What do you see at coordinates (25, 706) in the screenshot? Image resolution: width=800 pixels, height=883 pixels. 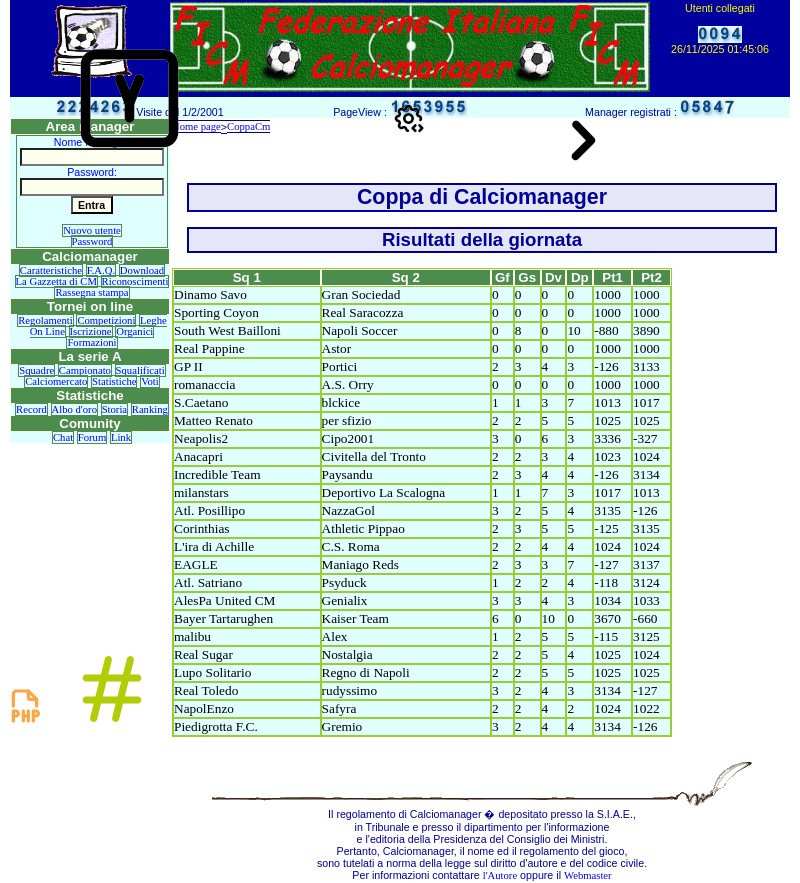 I see `indicates a PHP file type` at bounding box center [25, 706].